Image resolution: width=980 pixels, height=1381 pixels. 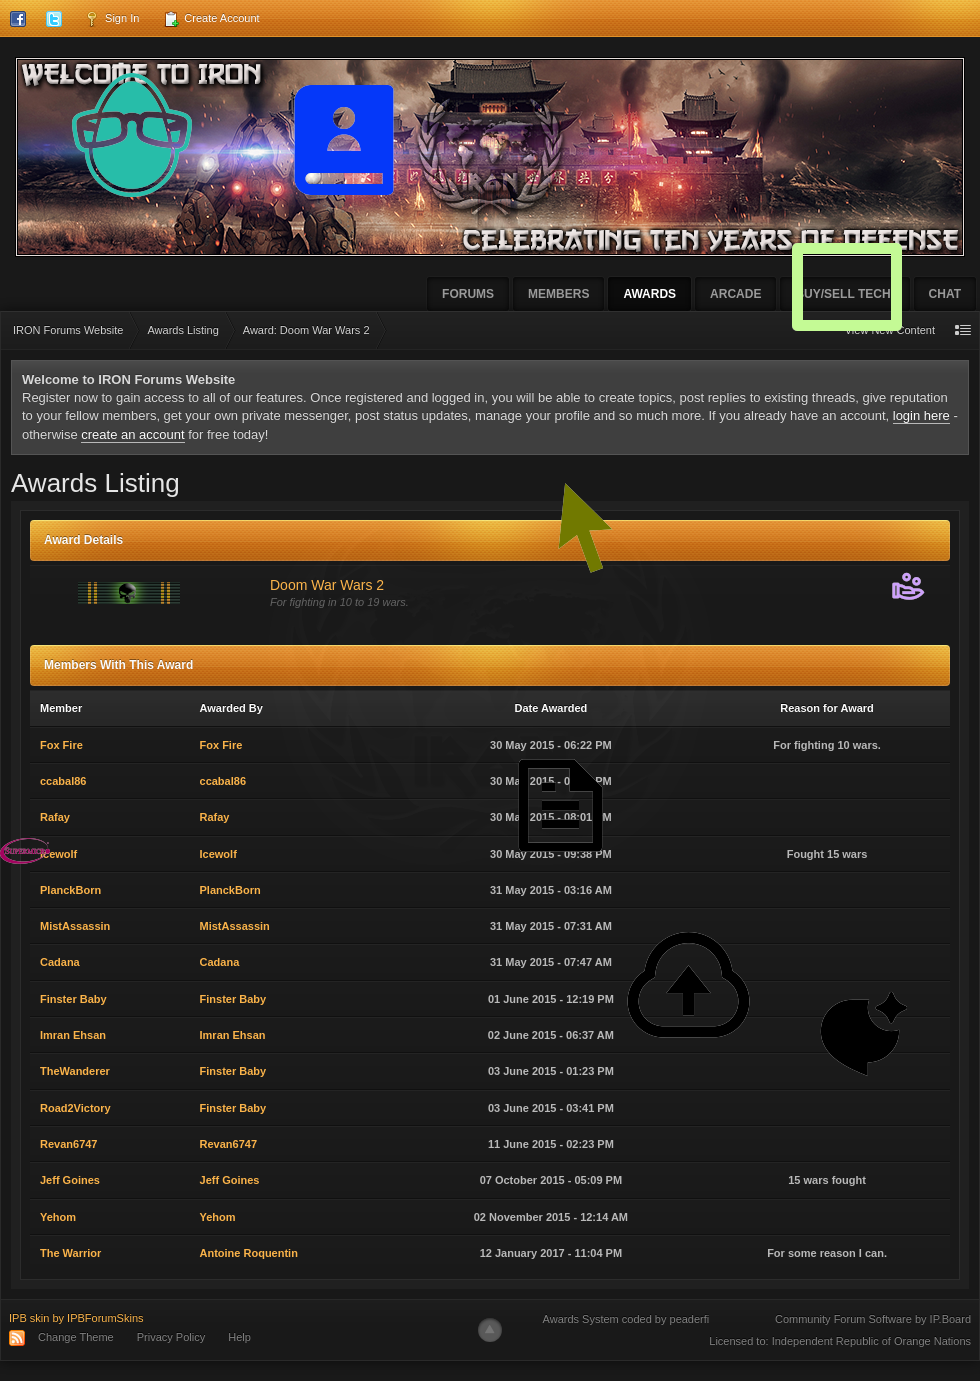 I want to click on upload file to cloud storage, so click(x=688, y=987).